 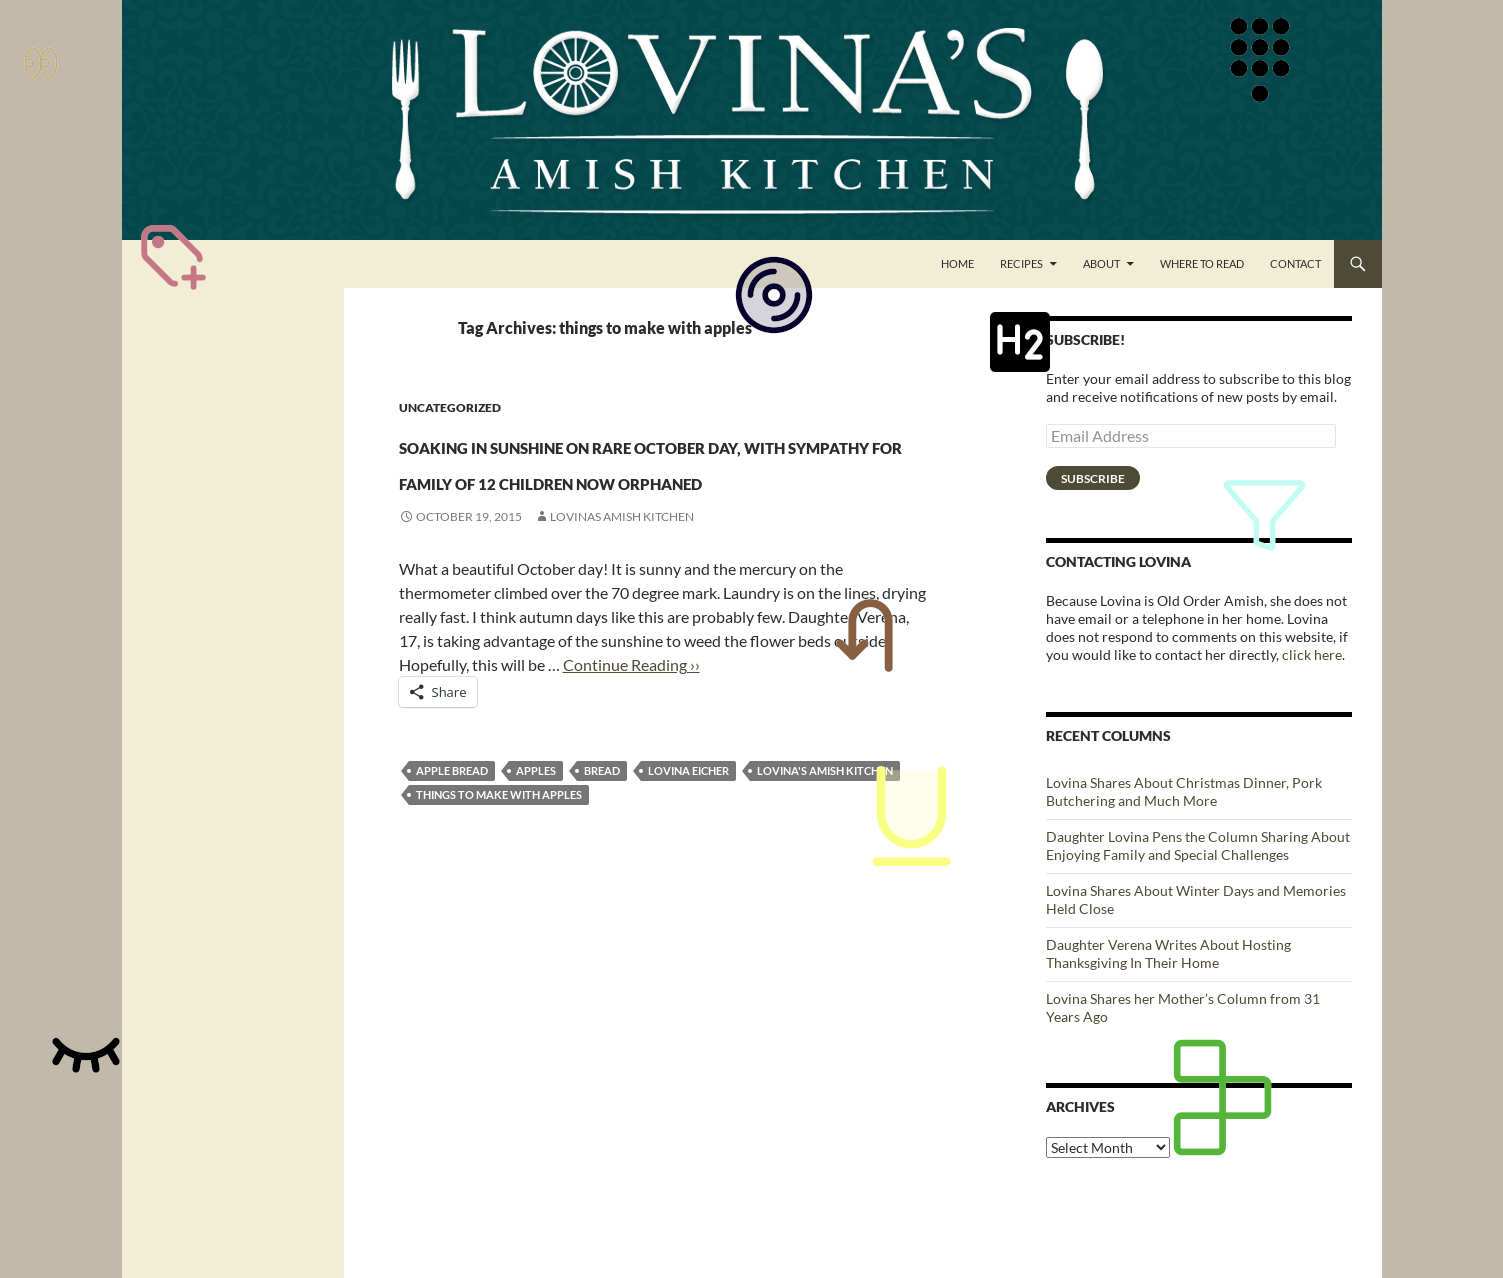 What do you see at coordinates (868, 635) in the screenshot?
I see `make a u-turn to the left` at bounding box center [868, 635].